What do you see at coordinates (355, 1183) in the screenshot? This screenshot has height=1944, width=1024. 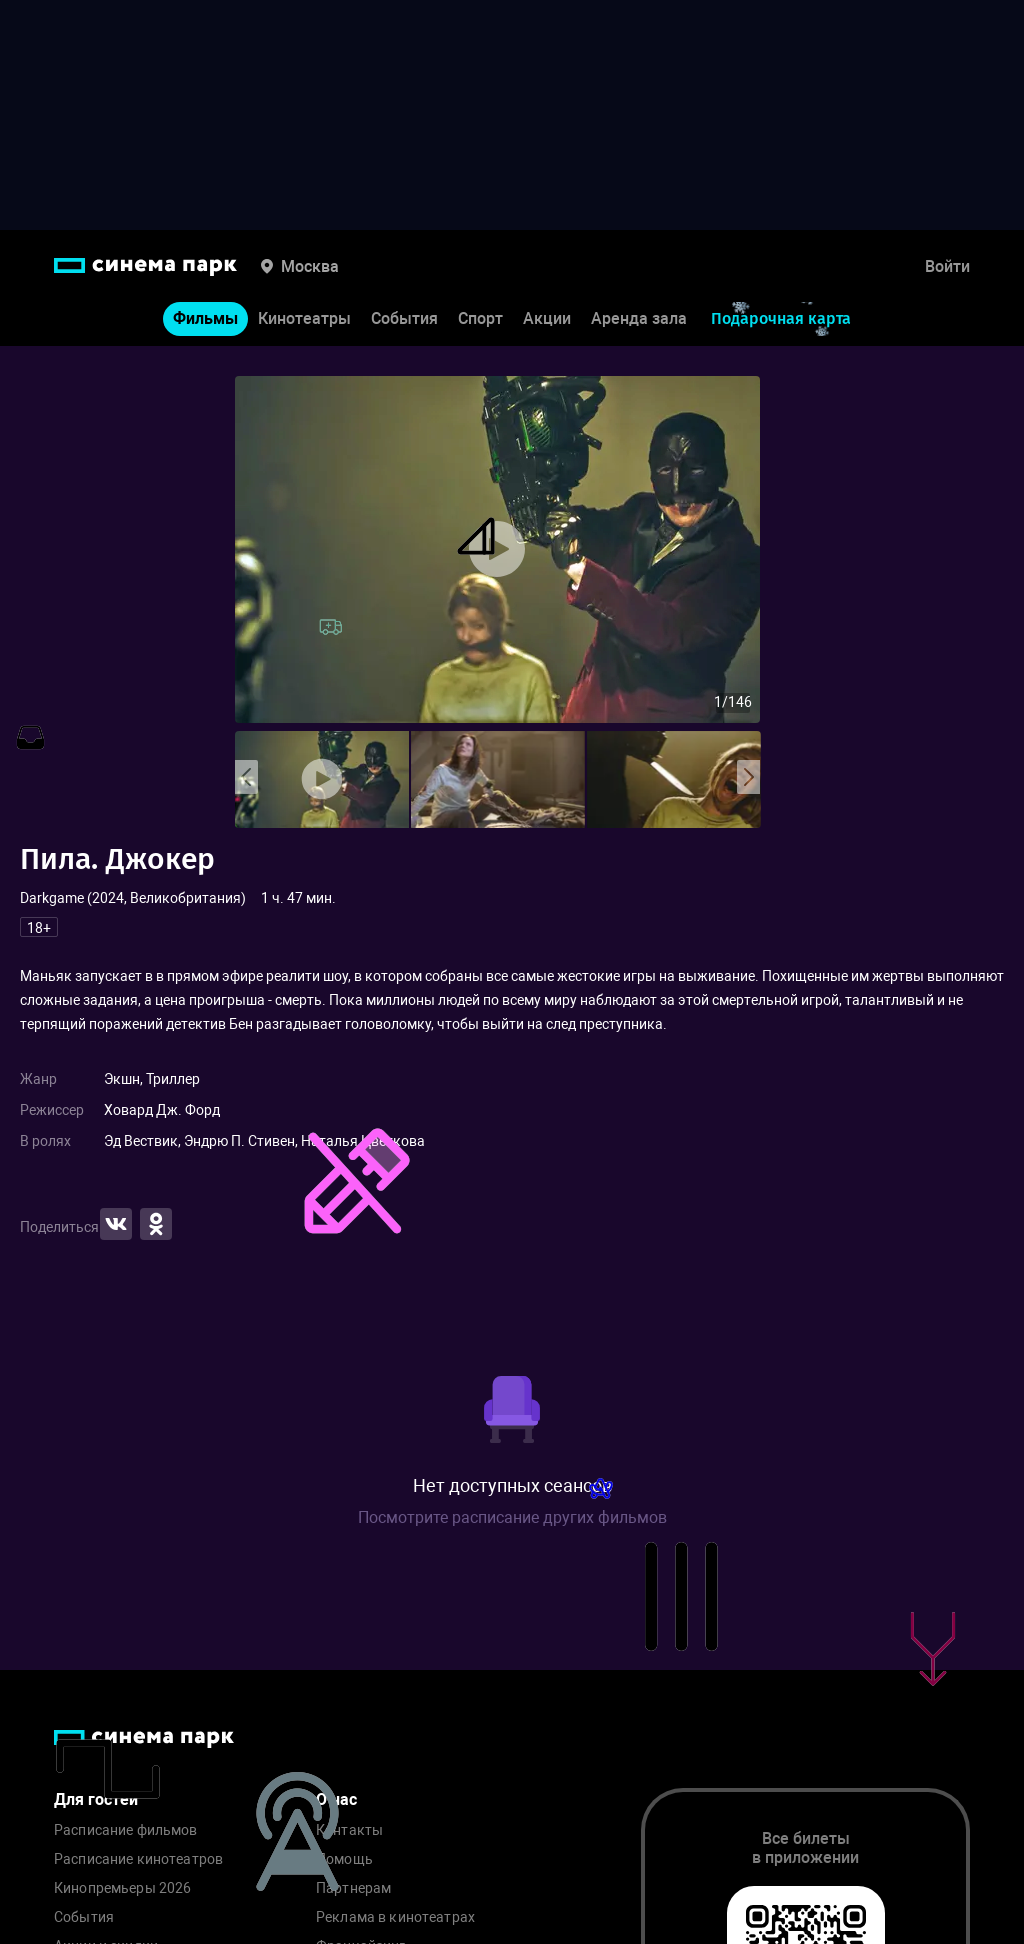 I see `editing is disabled or unavailable` at bounding box center [355, 1183].